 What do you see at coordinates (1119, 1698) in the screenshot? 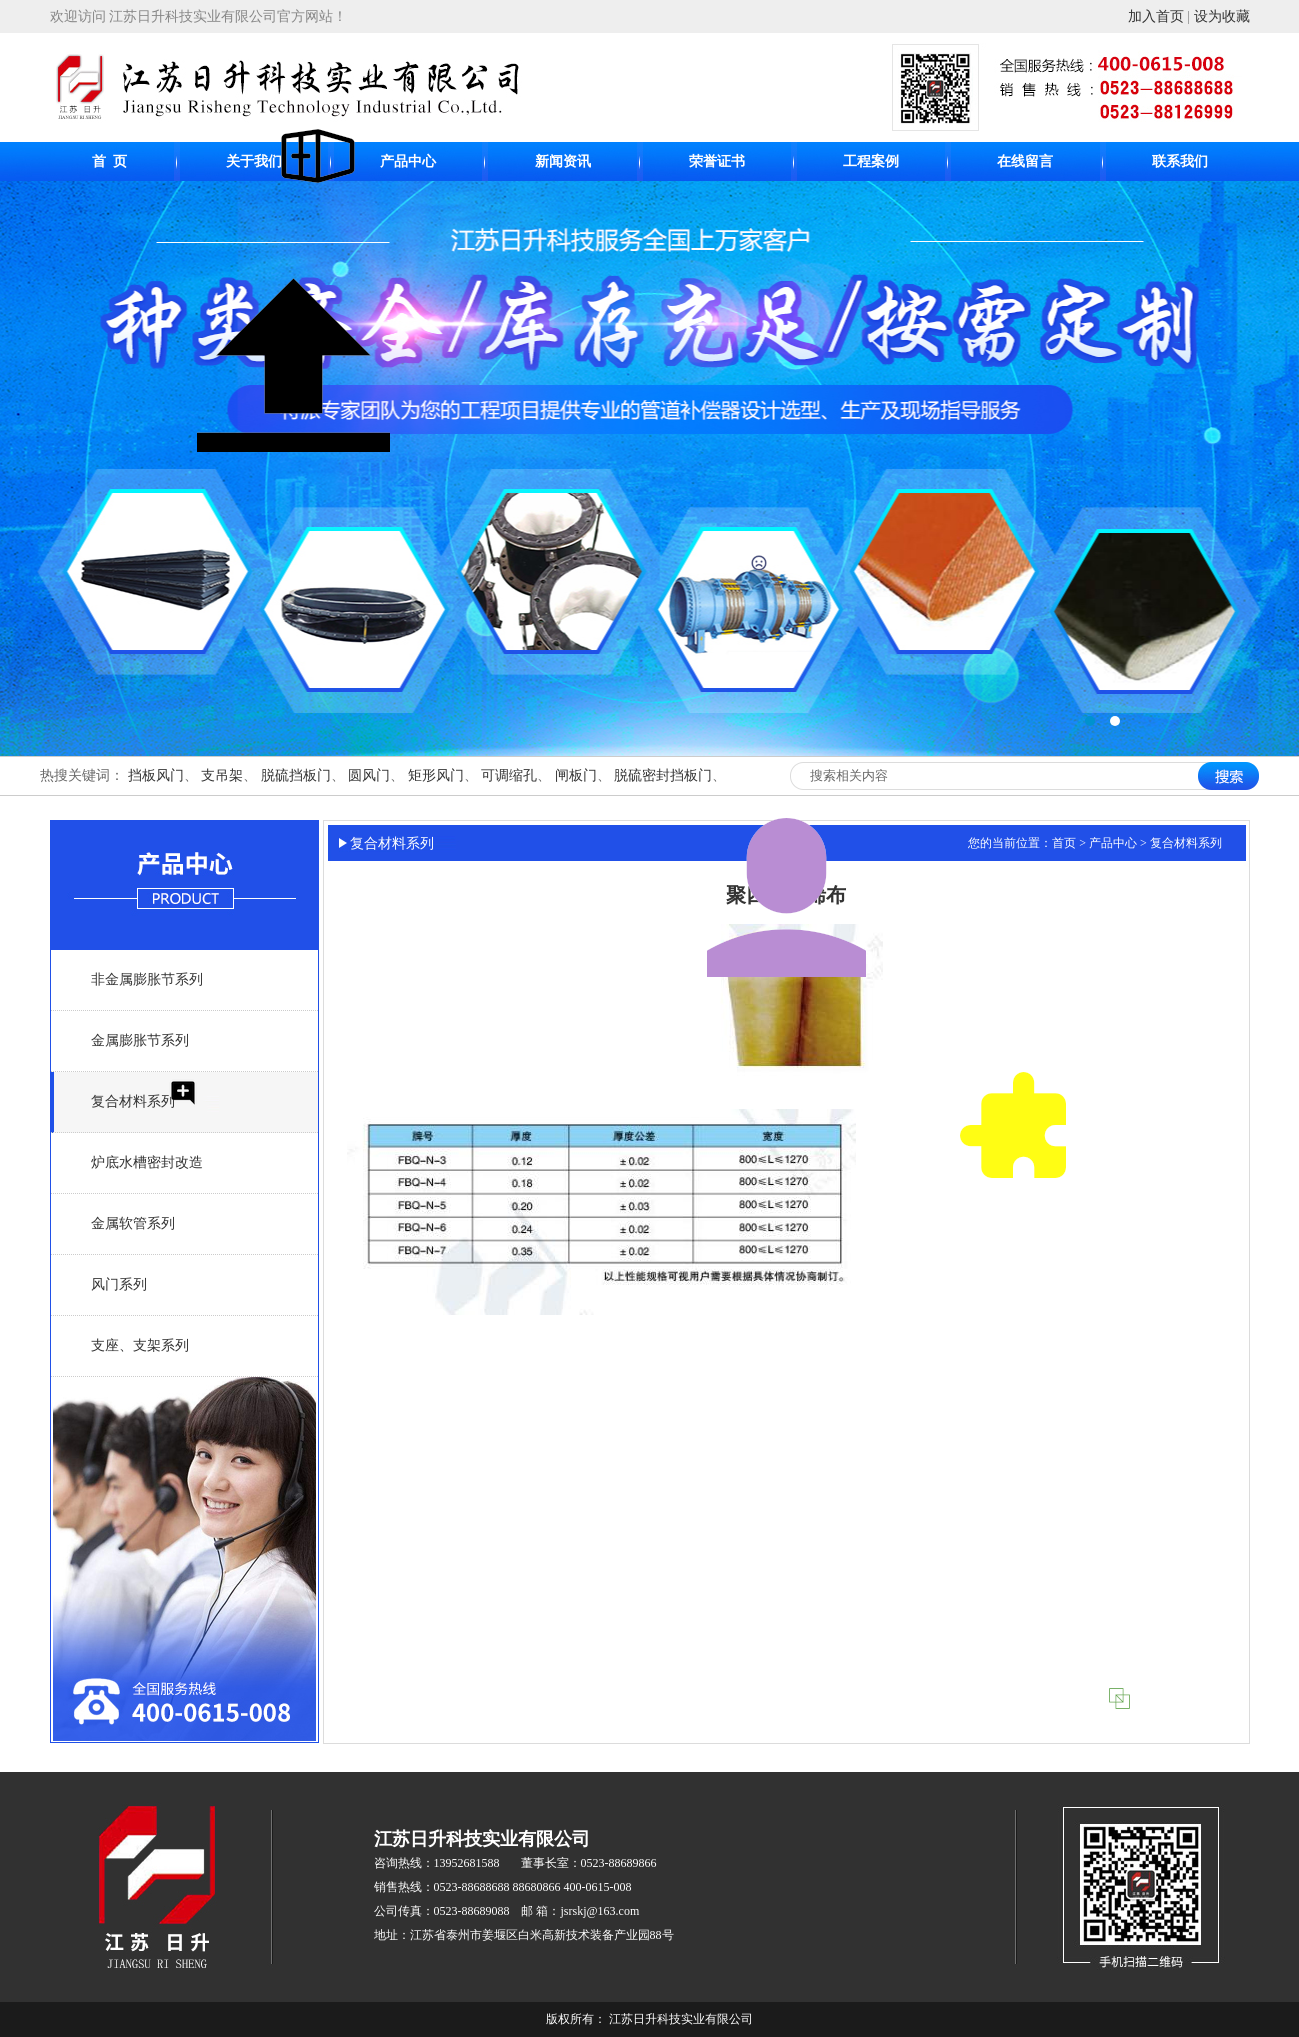
I see `intersect or merge two layers` at bounding box center [1119, 1698].